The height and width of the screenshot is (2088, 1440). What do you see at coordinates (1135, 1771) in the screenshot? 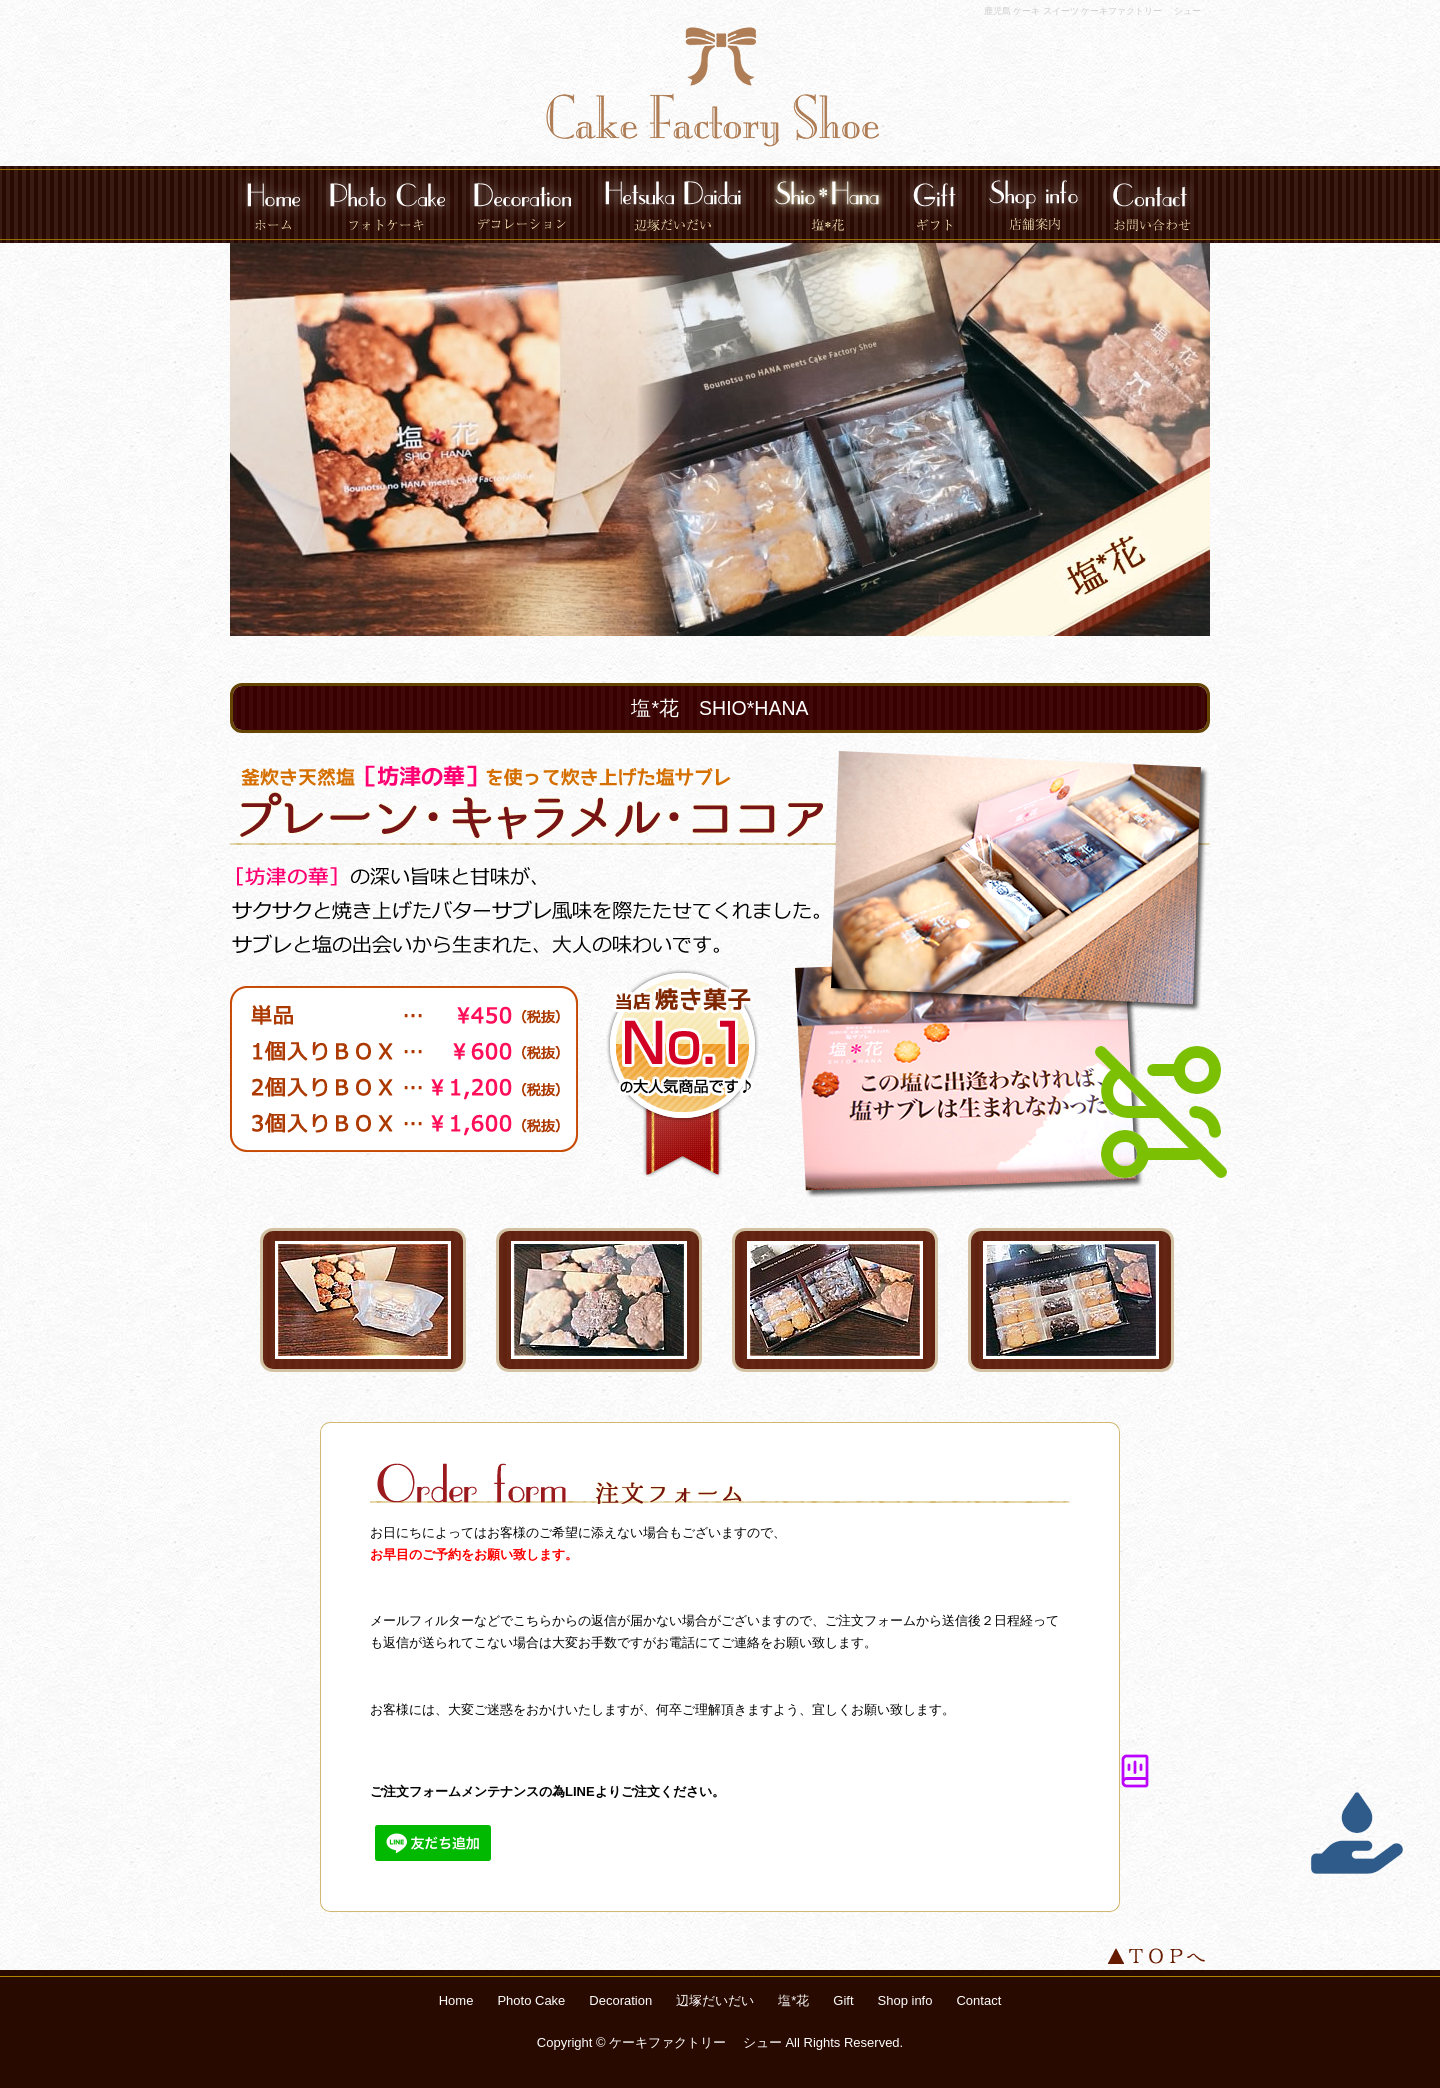
I see `access audiobook library` at bounding box center [1135, 1771].